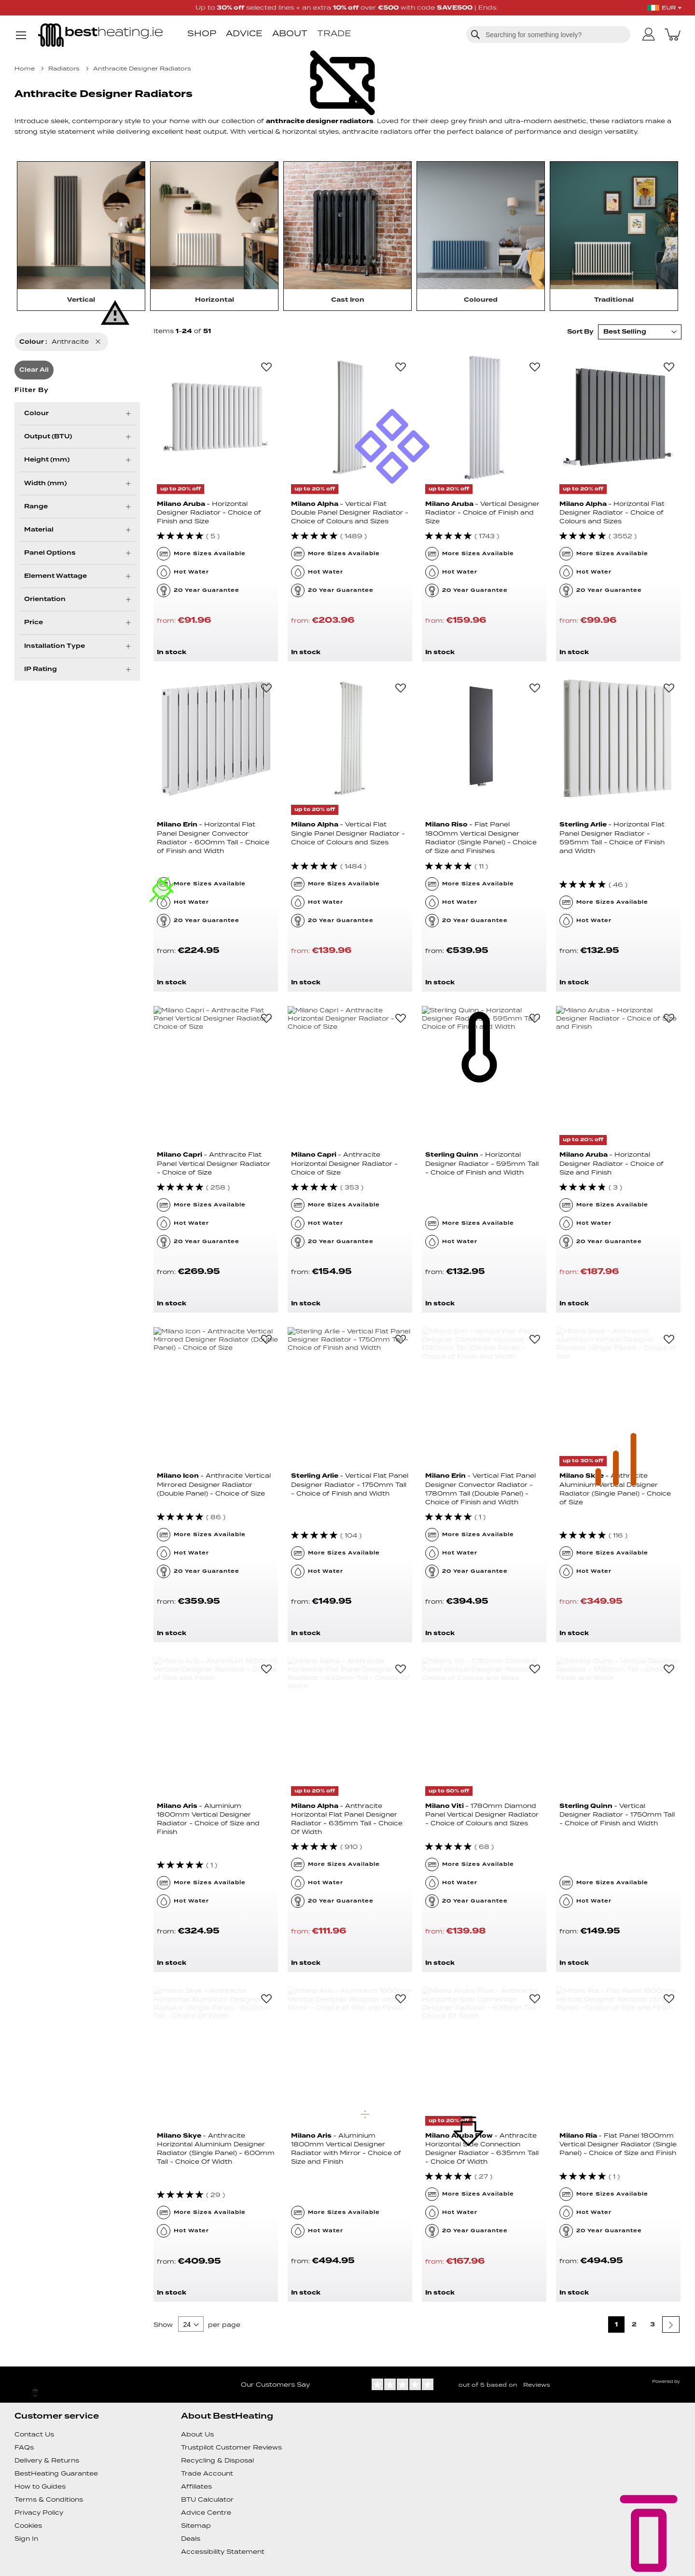 The image size is (695, 2576). I want to click on perform division calculation, so click(365, 2114).